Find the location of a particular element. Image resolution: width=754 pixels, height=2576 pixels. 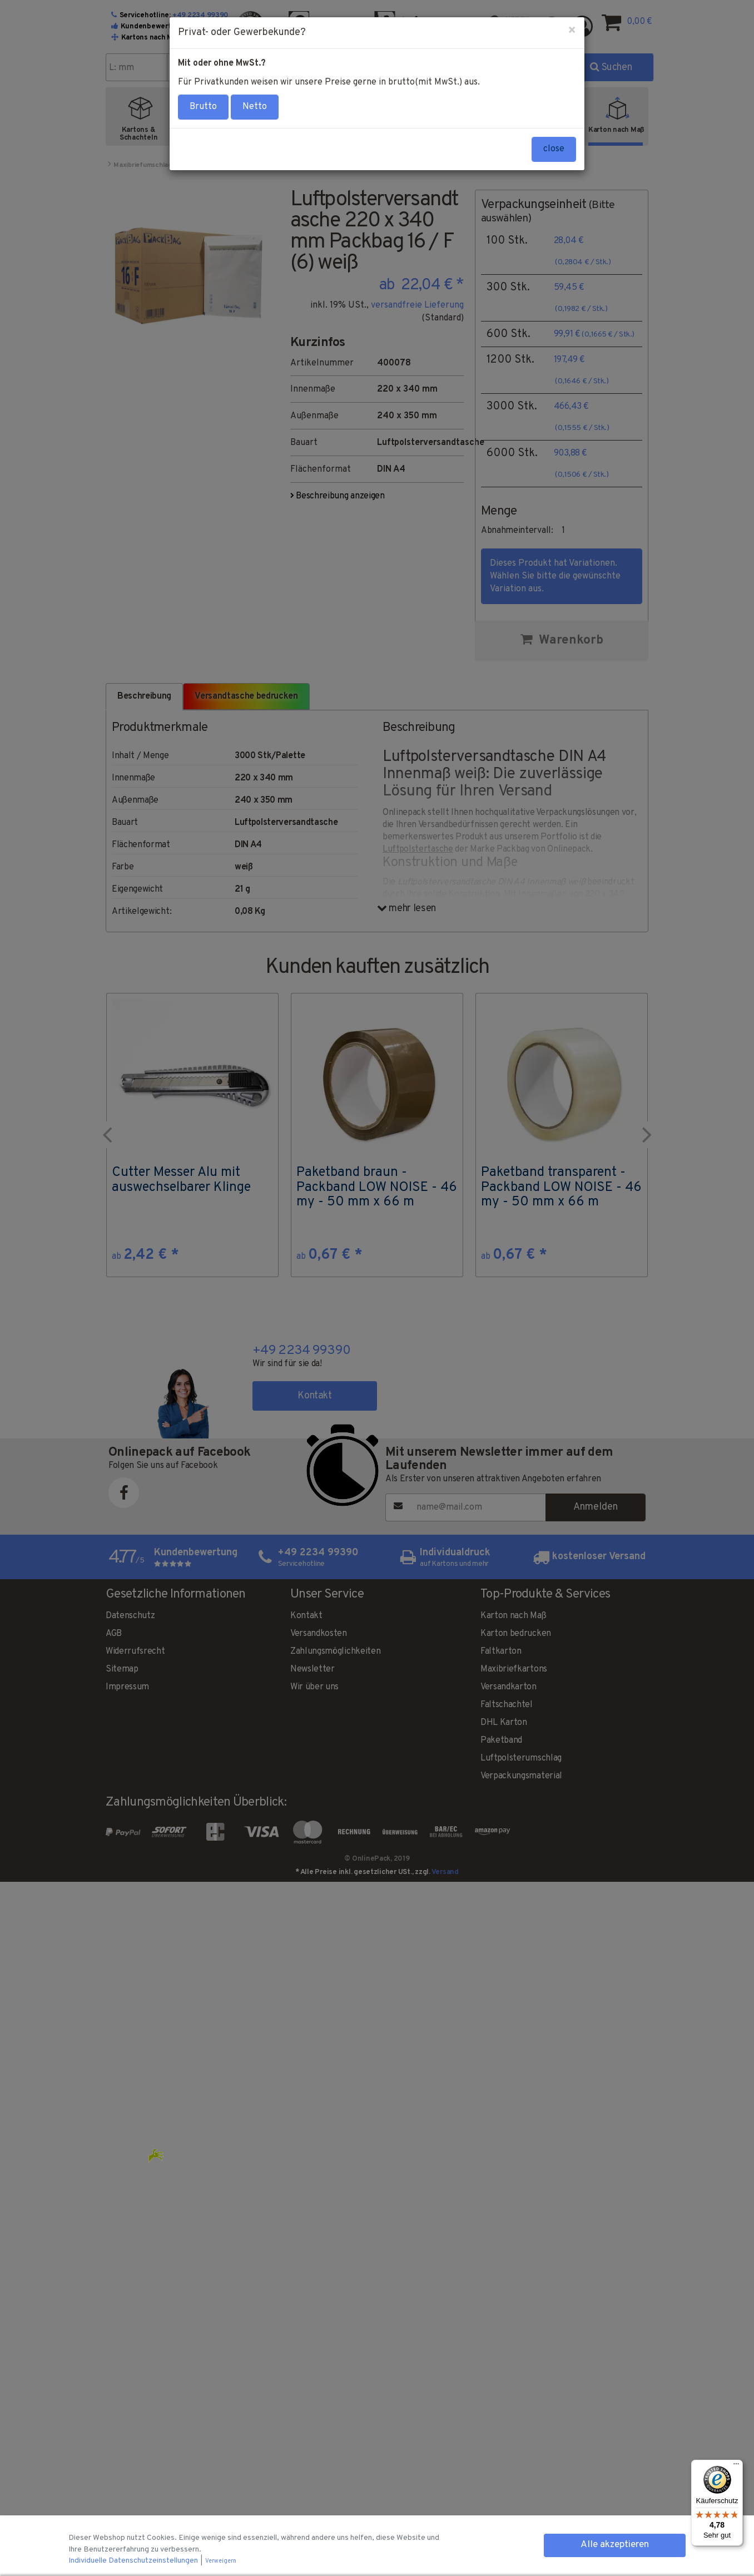

select evil or dark faction in game is located at coordinates (156, 2156).